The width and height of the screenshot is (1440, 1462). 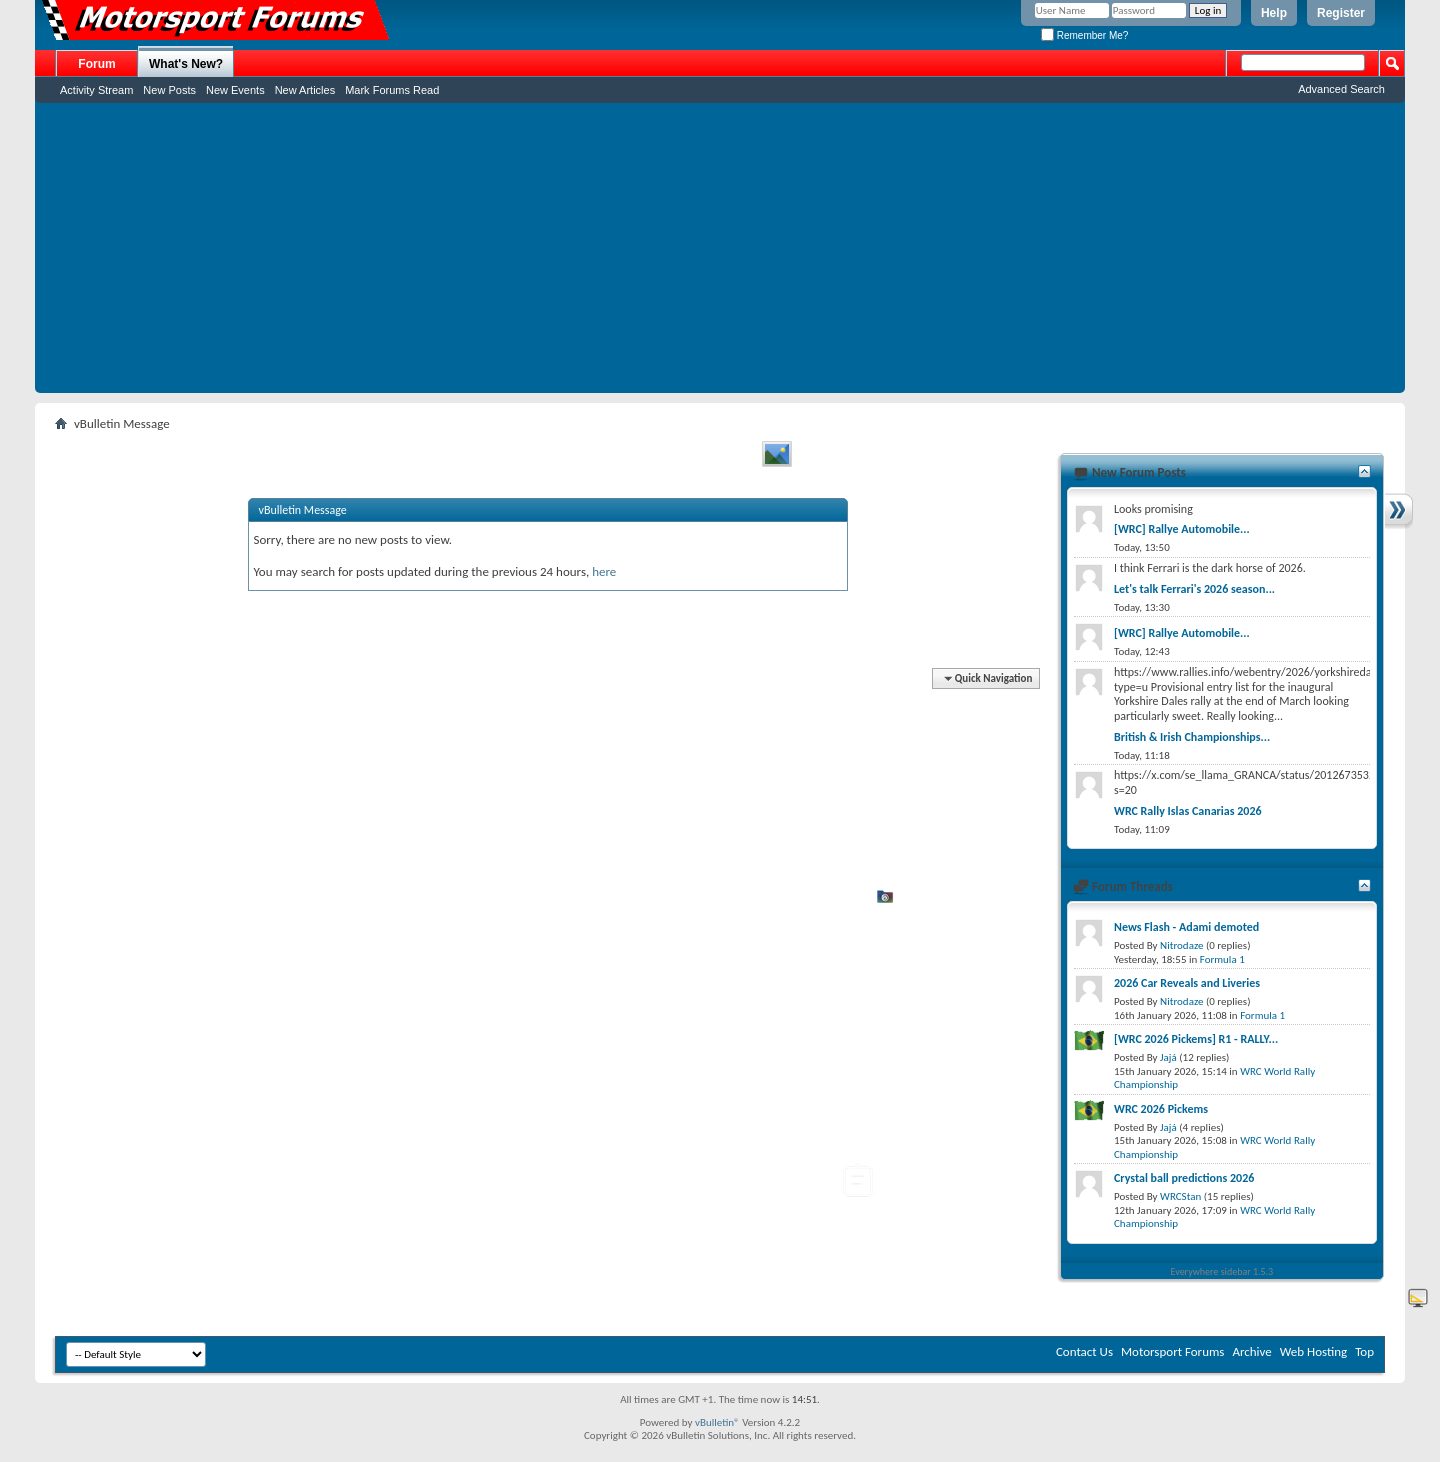 What do you see at coordinates (1418, 1298) in the screenshot?
I see `access display settings and screen configuration` at bounding box center [1418, 1298].